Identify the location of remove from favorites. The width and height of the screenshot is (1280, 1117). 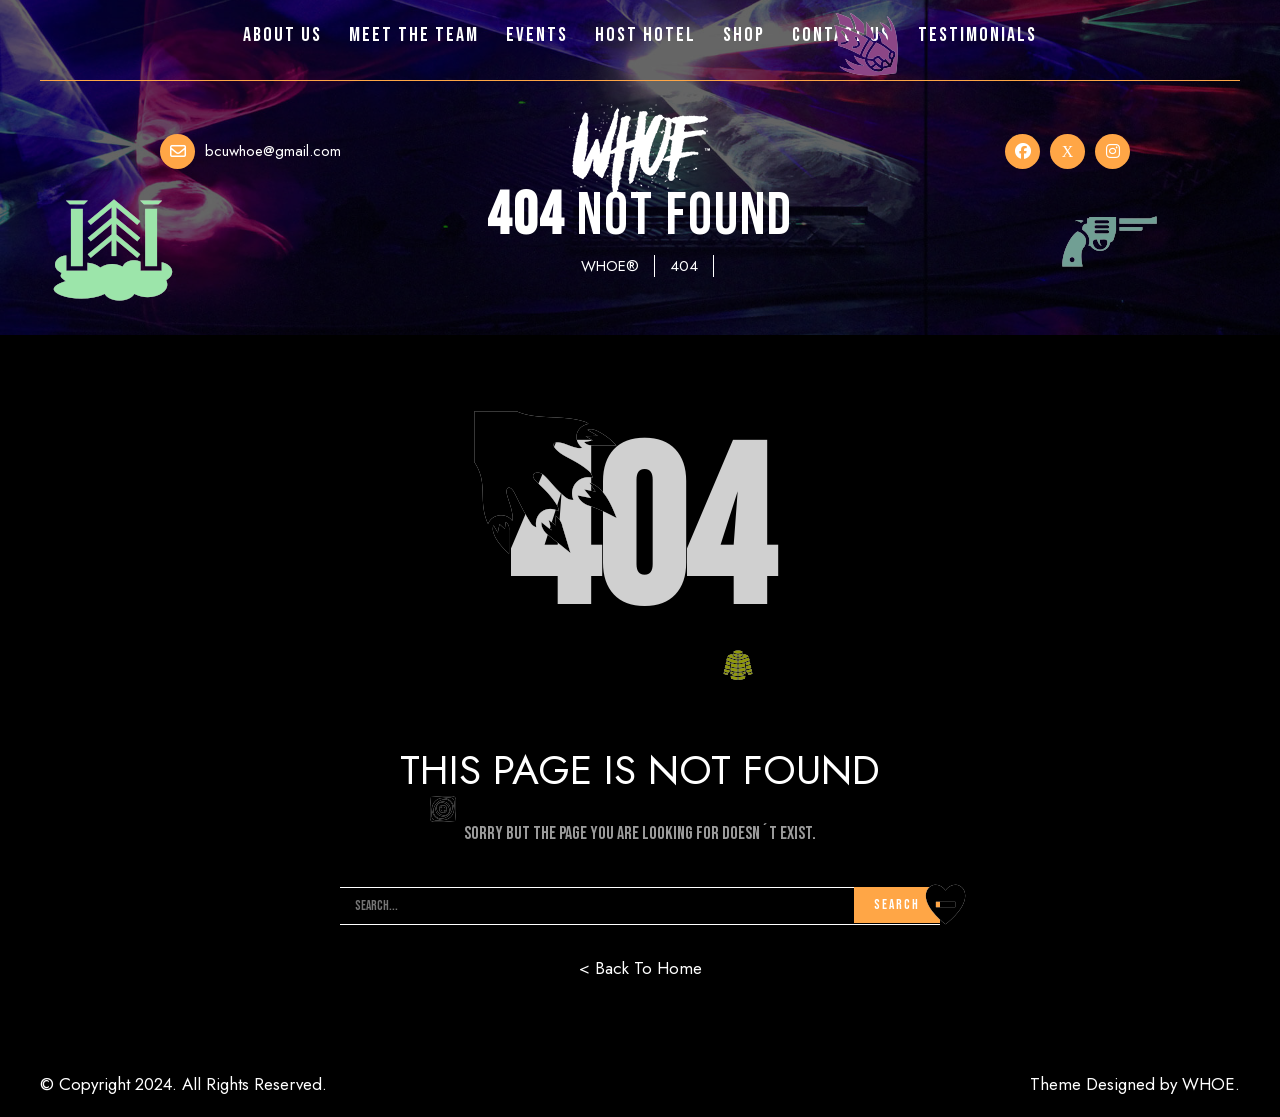
(945, 904).